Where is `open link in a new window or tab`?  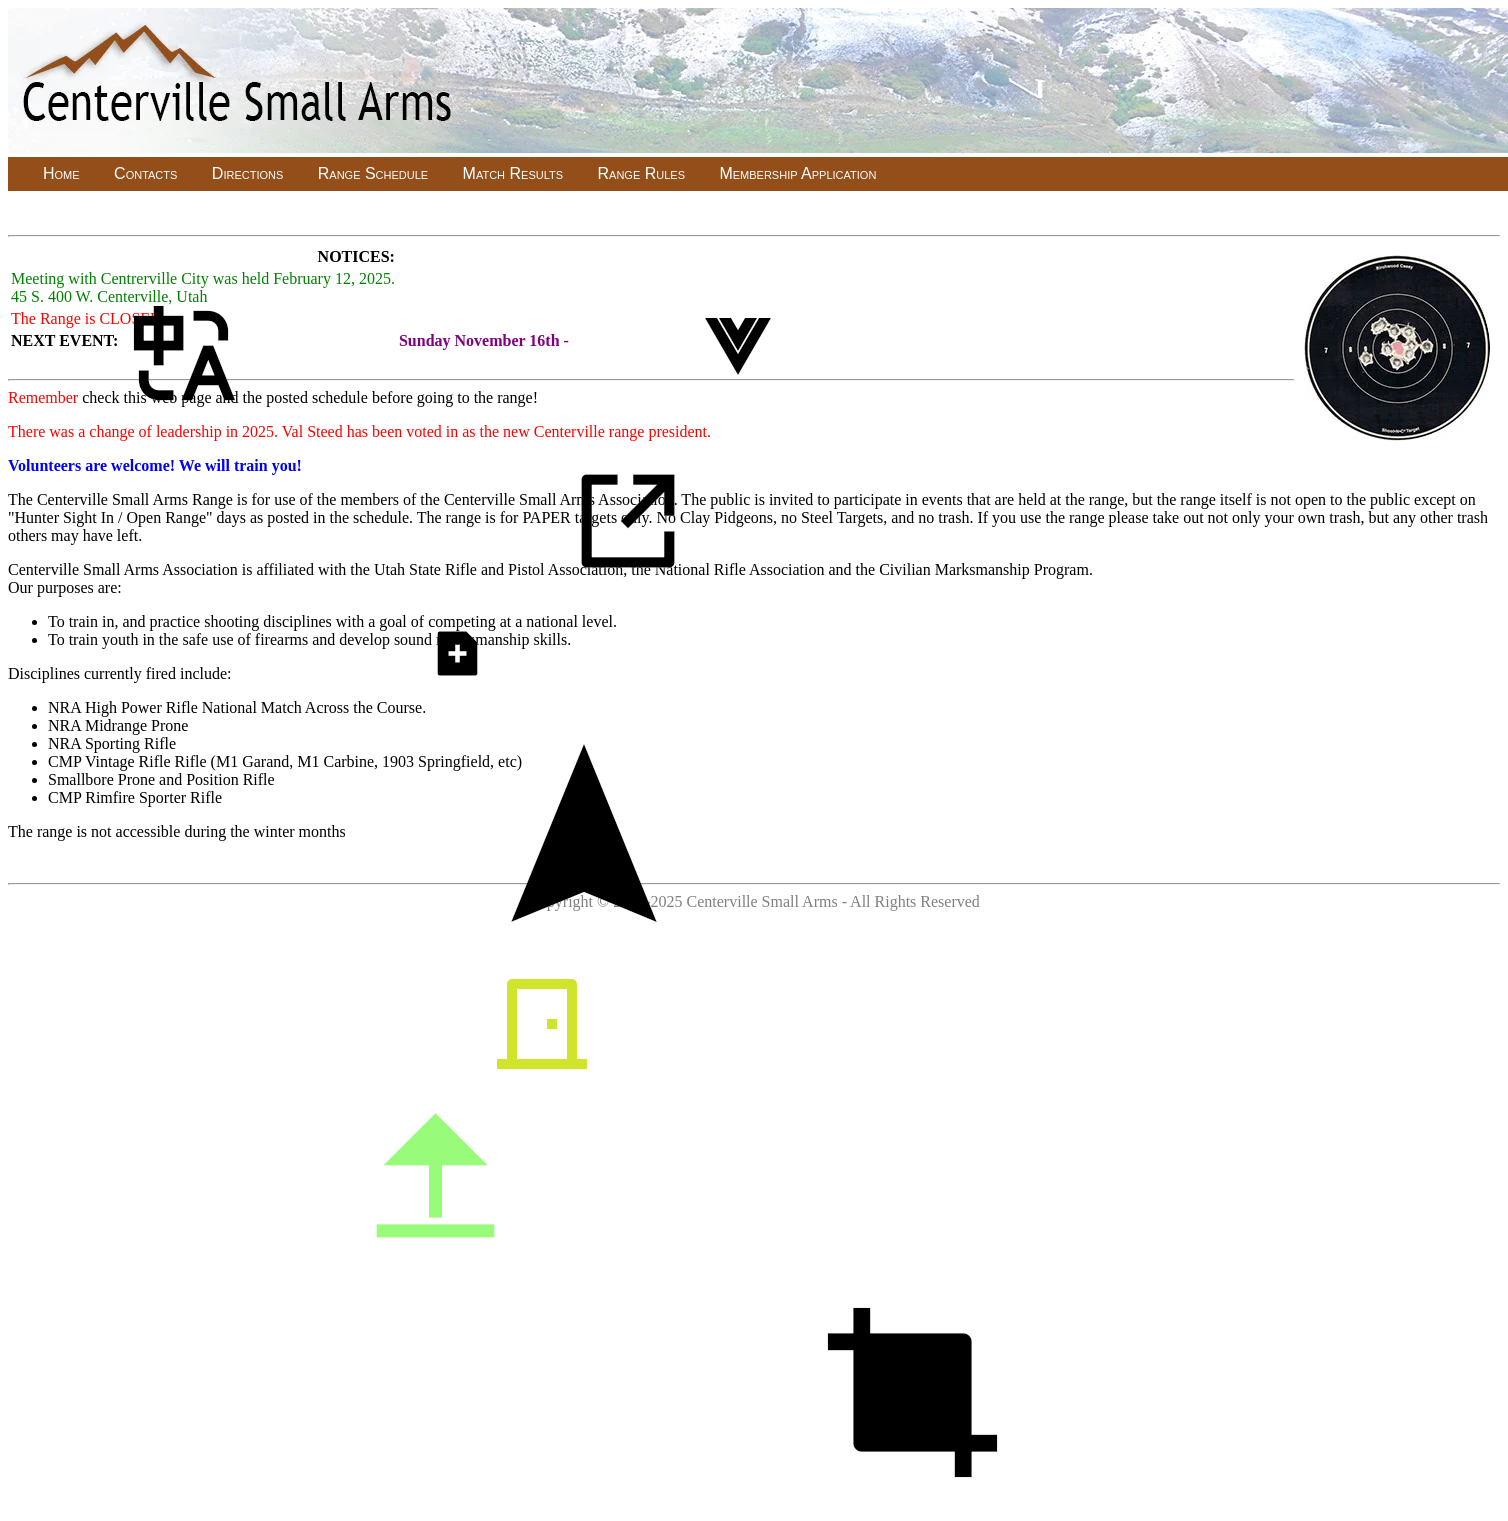 open link in a new window or tab is located at coordinates (628, 521).